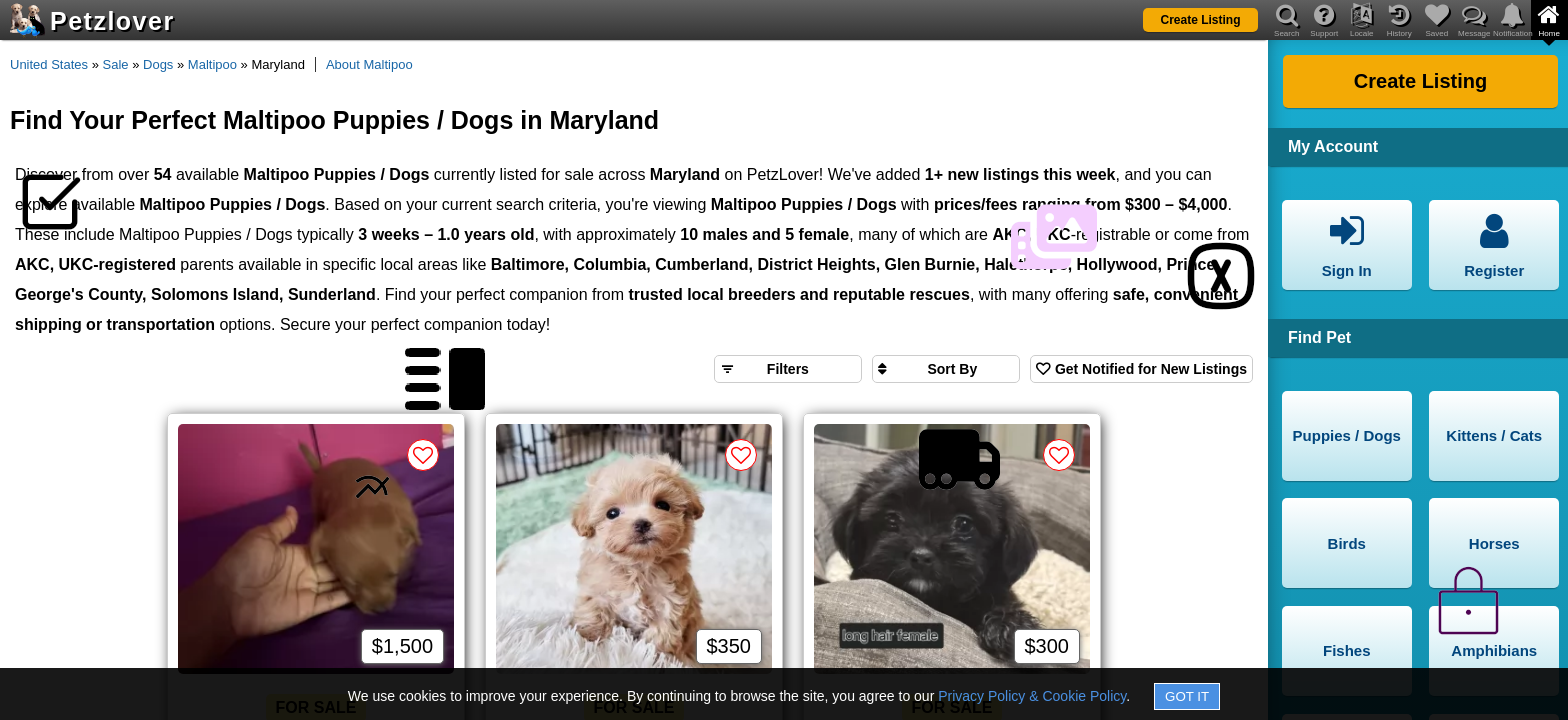 This screenshot has width=1568, height=720. What do you see at coordinates (959, 457) in the screenshot?
I see `track your delivery or shipment` at bounding box center [959, 457].